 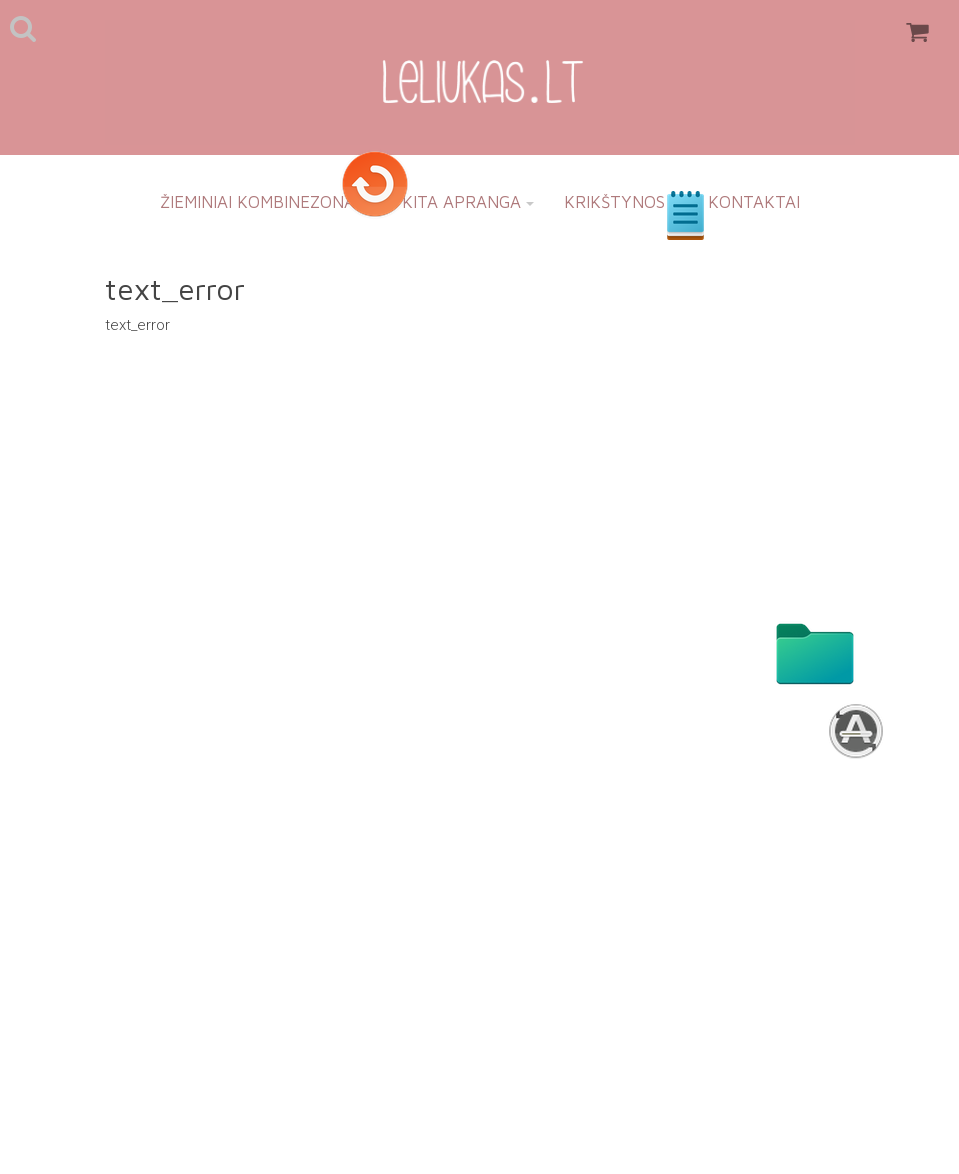 What do you see at coordinates (375, 184) in the screenshot?
I see `open Ubuntu Livepatch settings` at bounding box center [375, 184].